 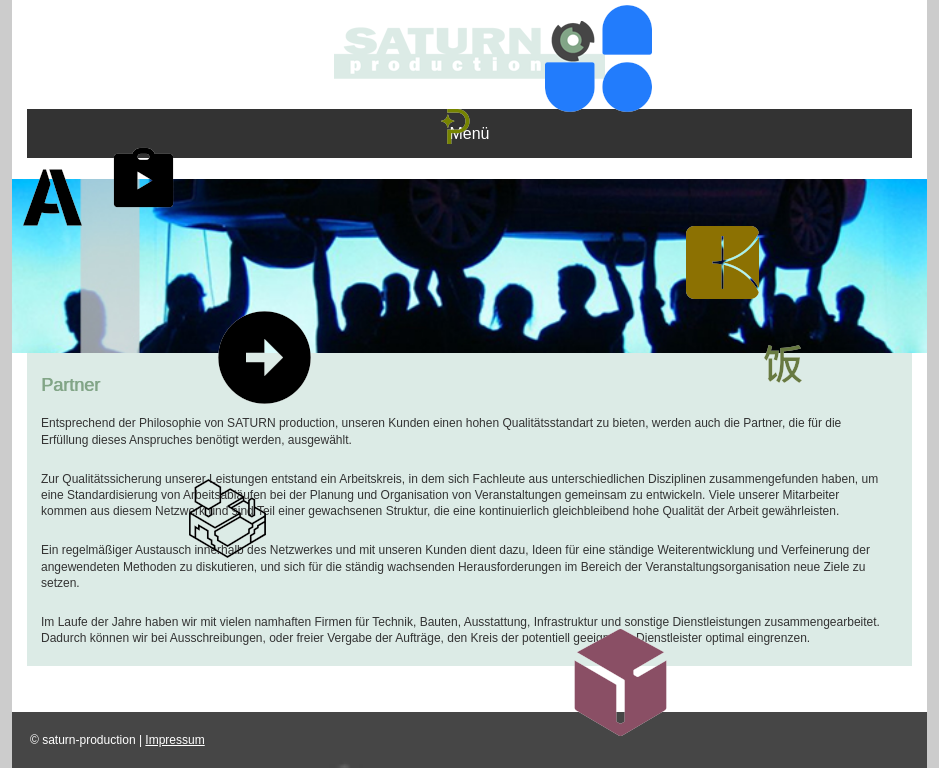 I want to click on kaniko container build tool logo, so click(x=722, y=262).